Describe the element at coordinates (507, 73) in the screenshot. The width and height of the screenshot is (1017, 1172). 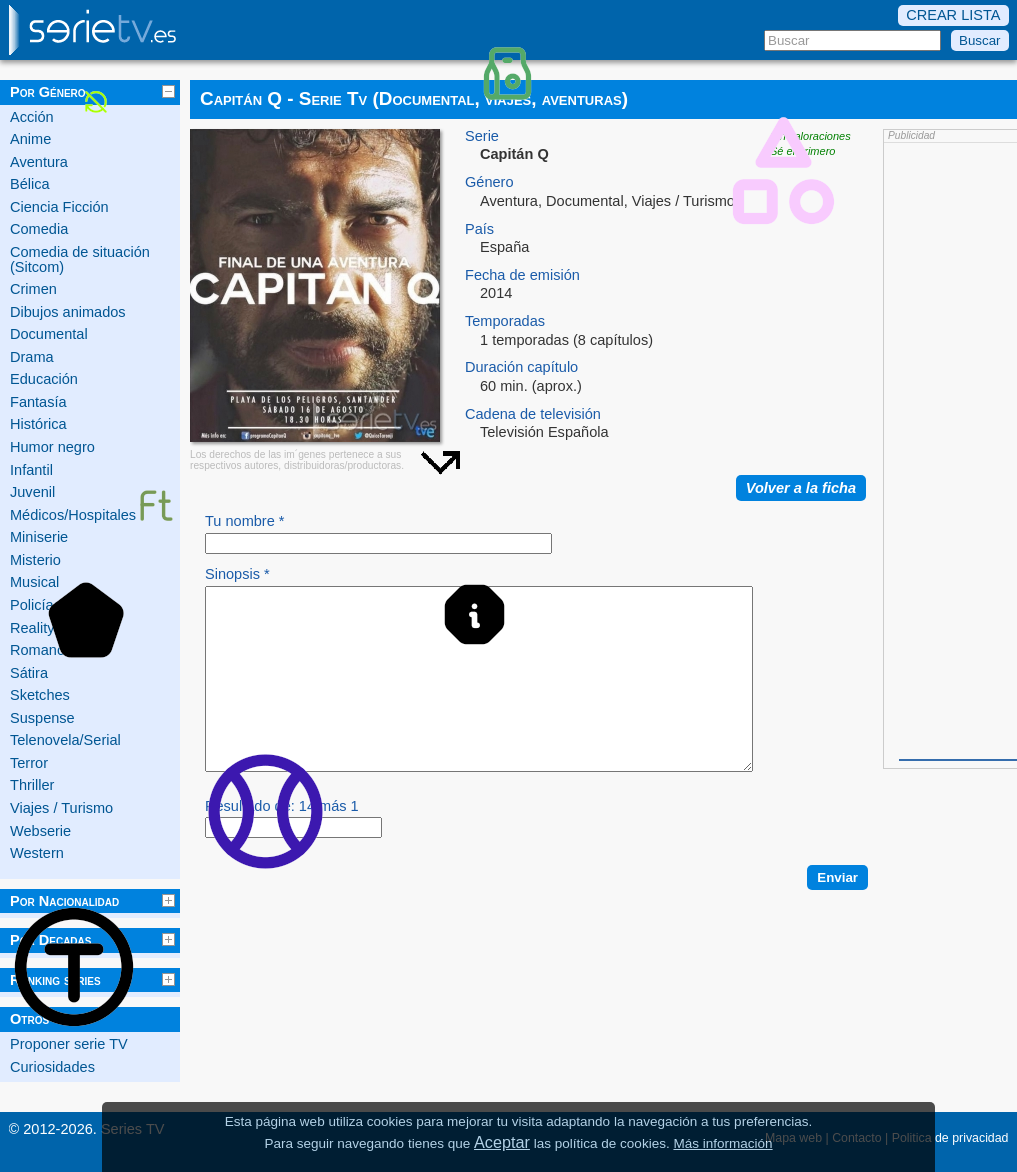
I see `view your shopping bag` at that location.